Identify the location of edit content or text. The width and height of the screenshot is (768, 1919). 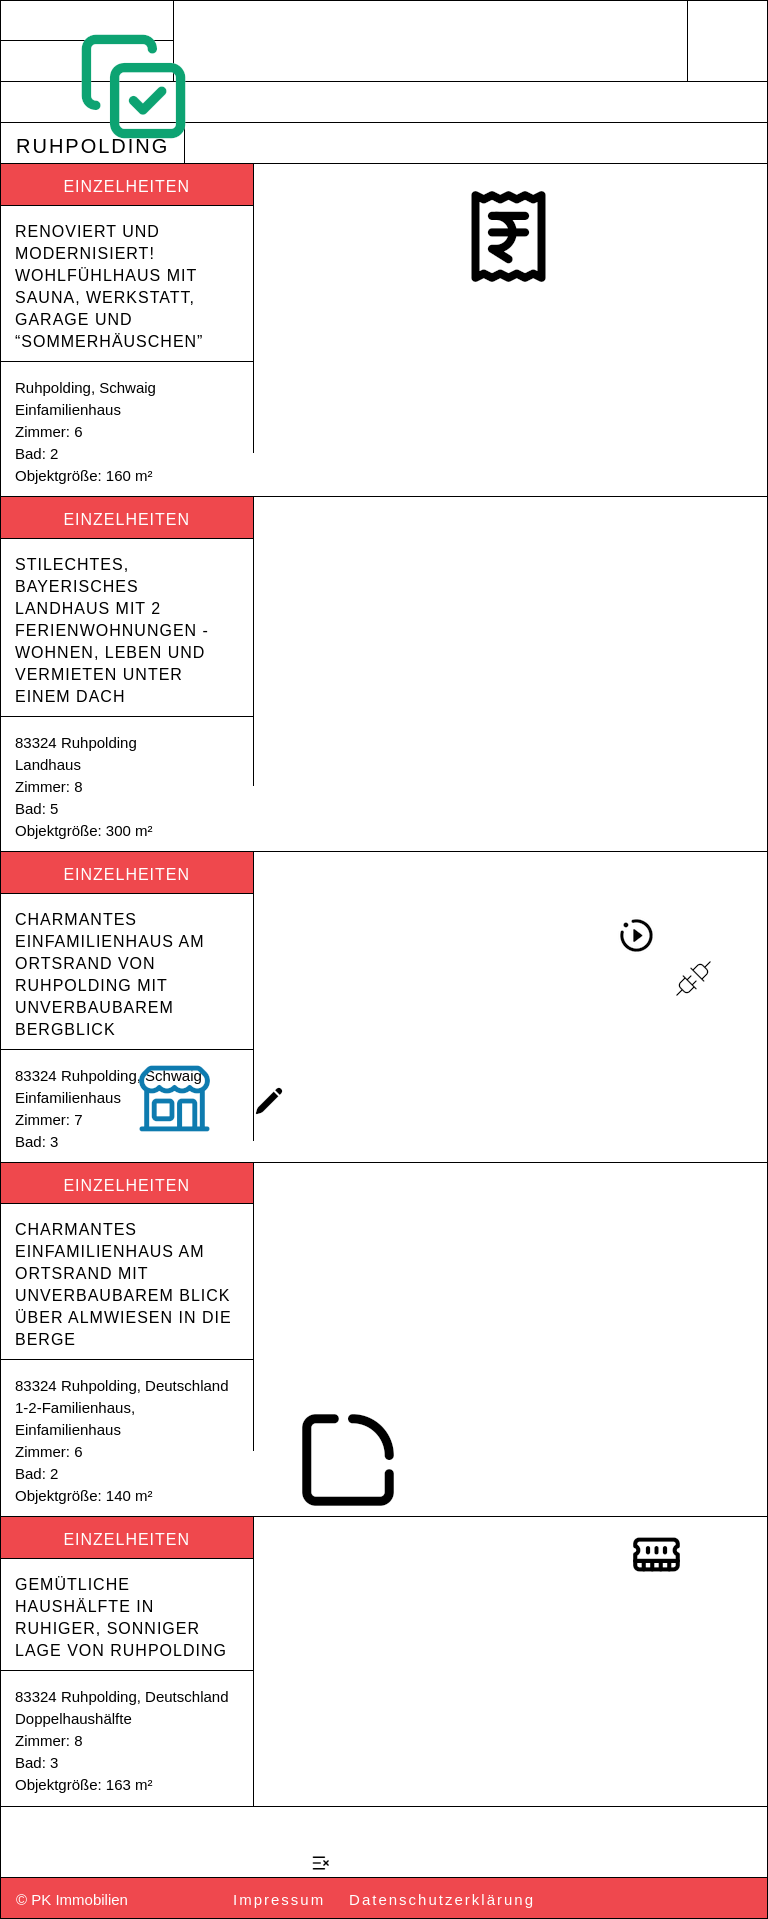
(269, 1101).